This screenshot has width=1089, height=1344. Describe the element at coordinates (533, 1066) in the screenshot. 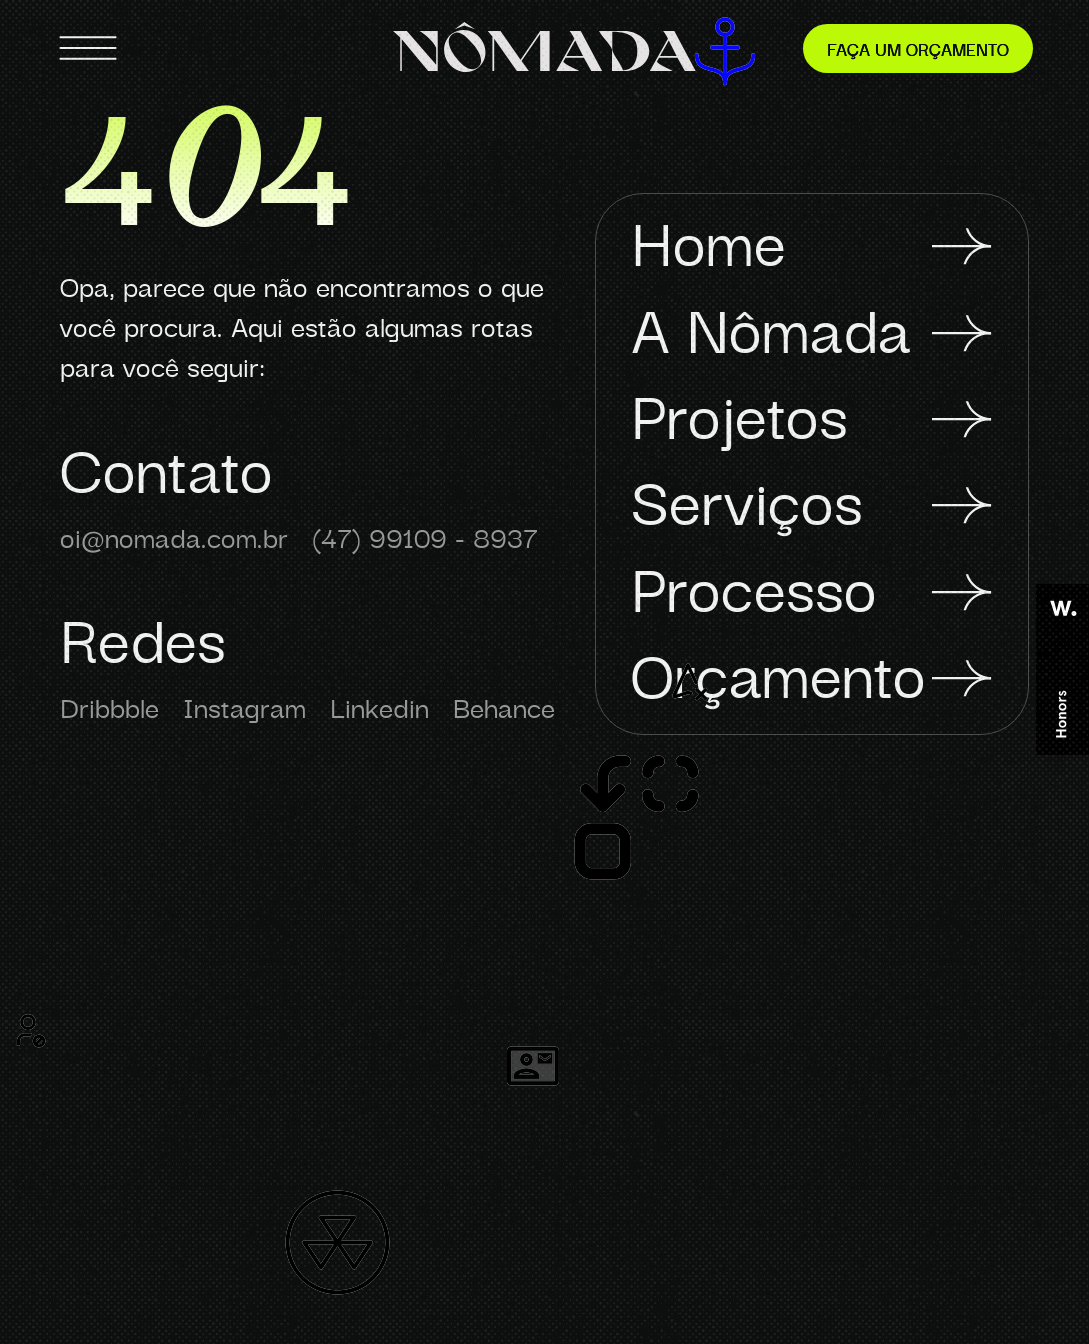

I see `access contact's email information` at that location.